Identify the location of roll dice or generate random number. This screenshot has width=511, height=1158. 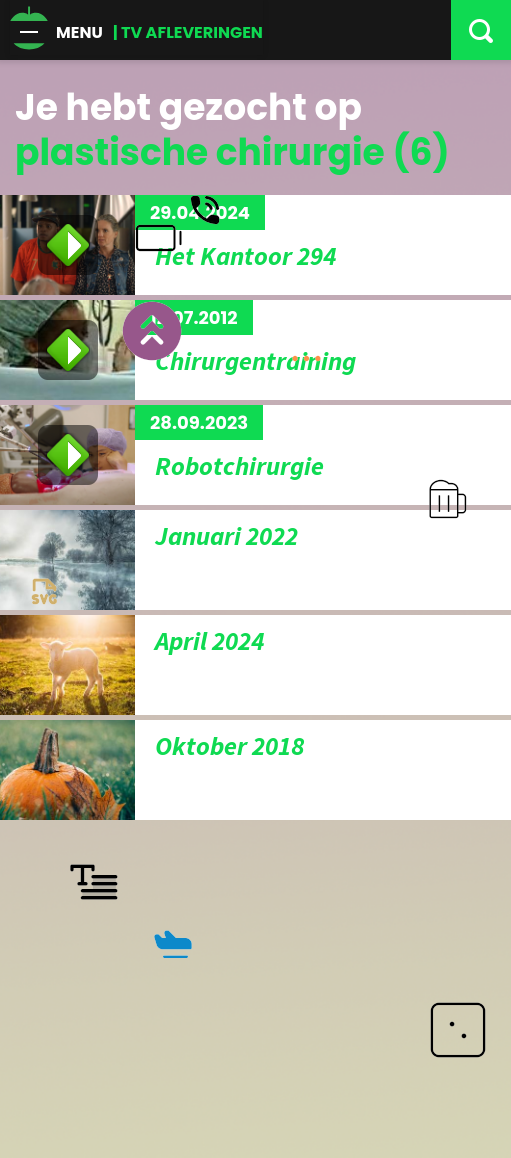
(458, 1030).